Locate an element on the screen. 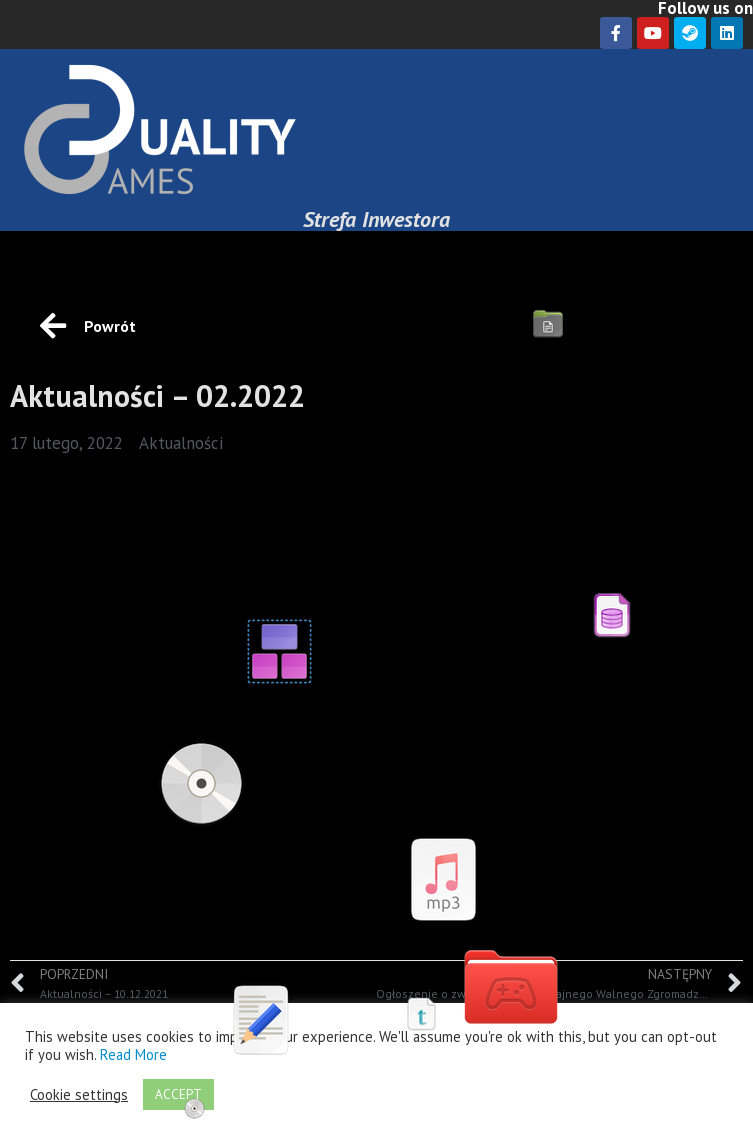  audio CD or optical media device is located at coordinates (201, 783).